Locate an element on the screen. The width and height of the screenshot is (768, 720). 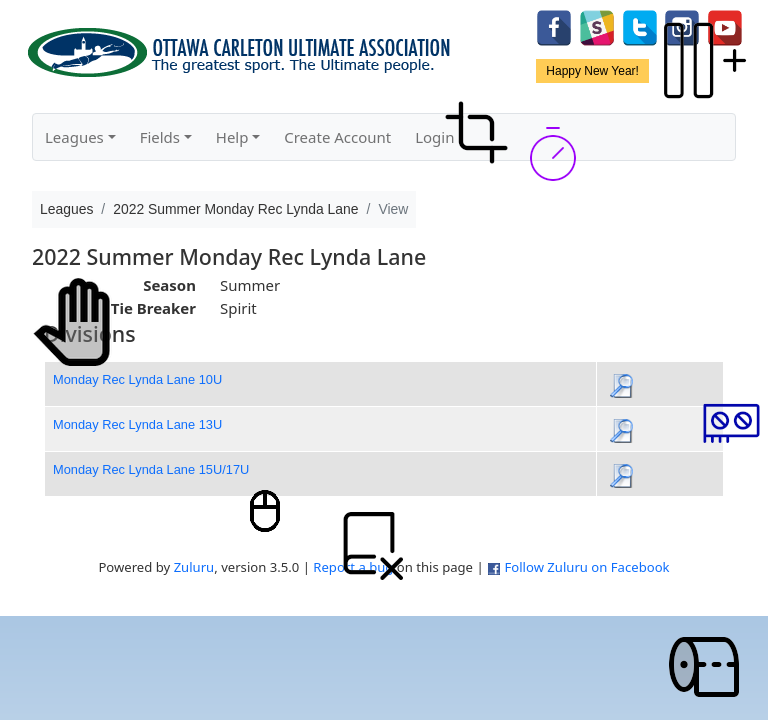
mouse input device settings is located at coordinates (265, 511).